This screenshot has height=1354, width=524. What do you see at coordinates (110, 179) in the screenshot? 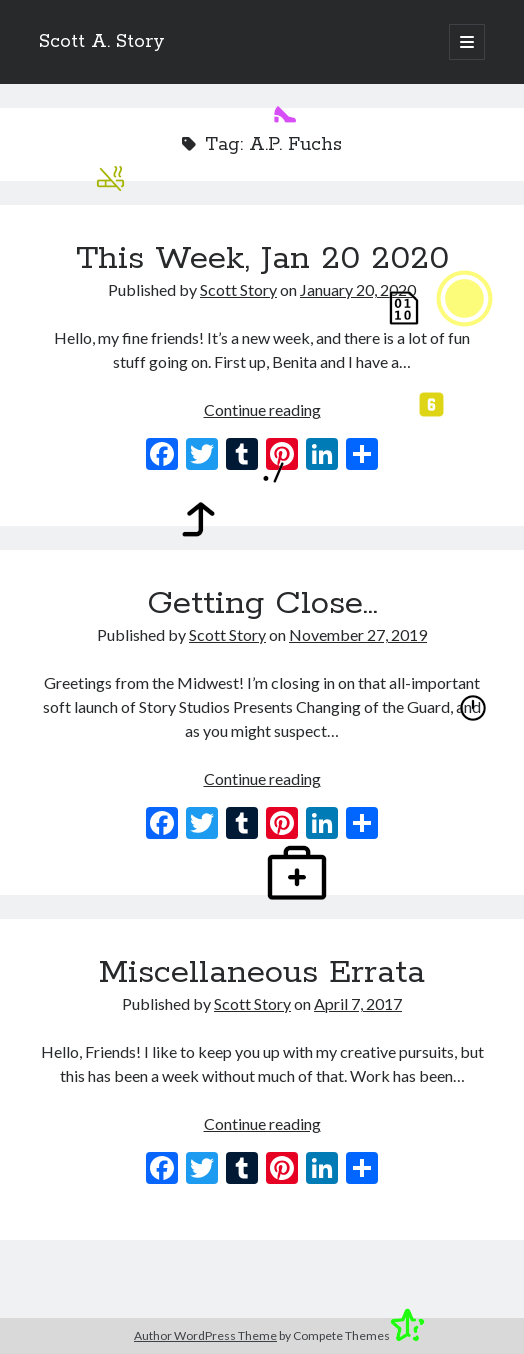
I see `no smoking zone indicator` at bounding box center [110, 179].